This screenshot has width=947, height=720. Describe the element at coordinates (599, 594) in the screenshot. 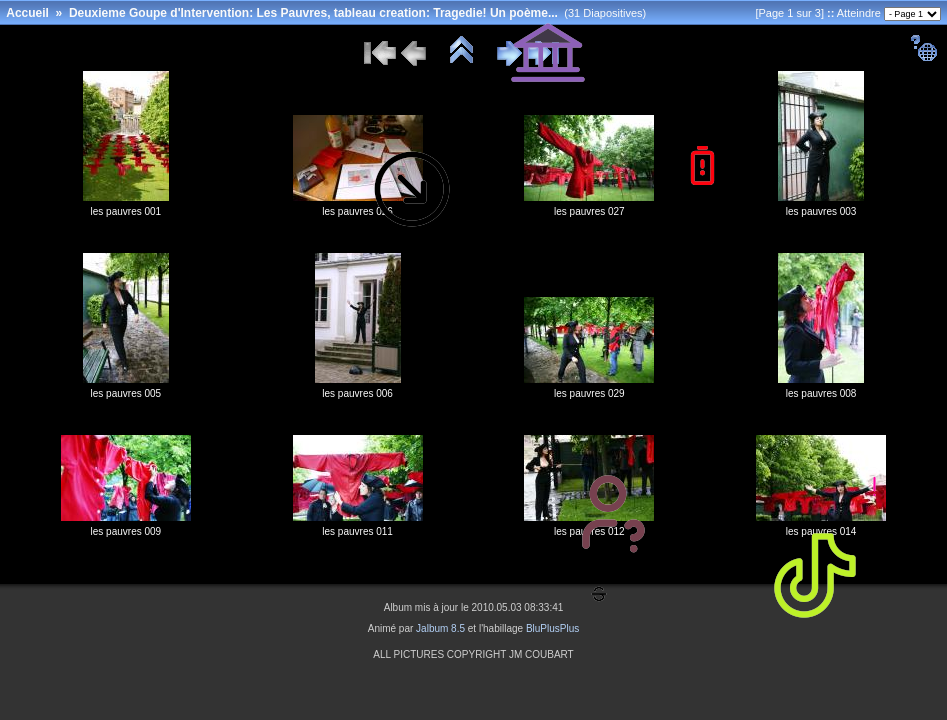

I see `apply strikethrough formatting to selected text` at that location.